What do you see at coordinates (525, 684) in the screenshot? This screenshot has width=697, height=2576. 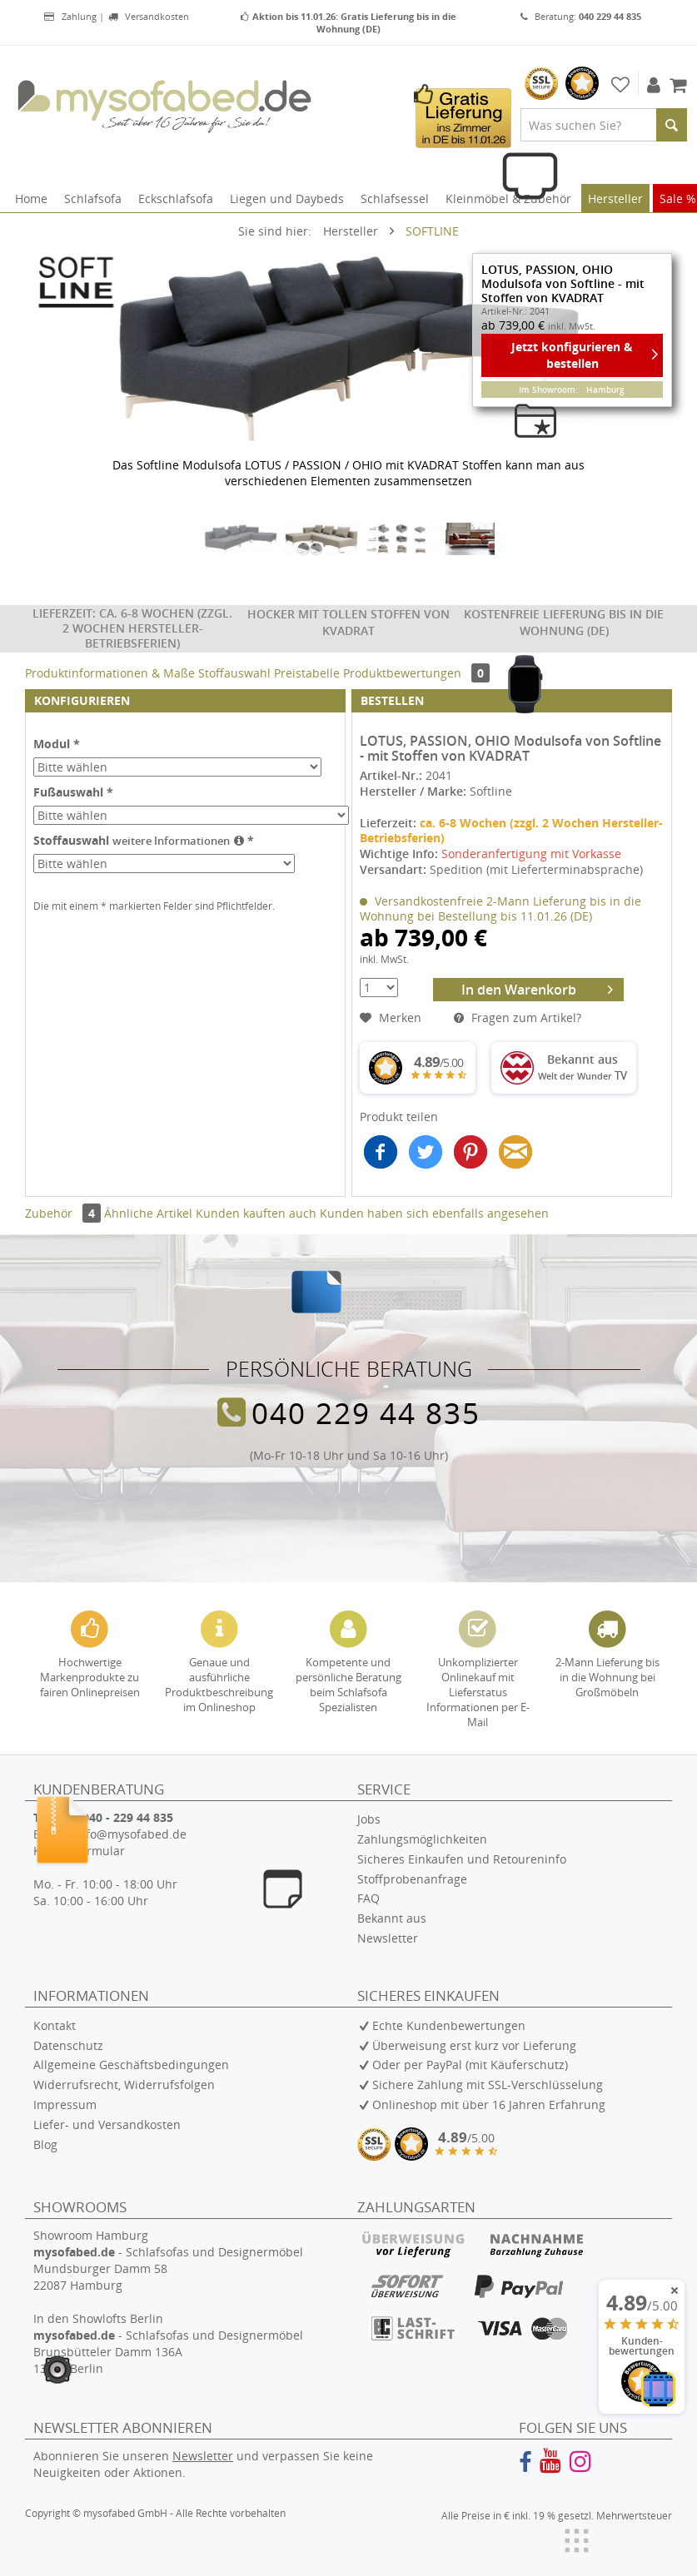 I see `apple watch se (2nd generation) device icon` at bounding box center [525, 684].